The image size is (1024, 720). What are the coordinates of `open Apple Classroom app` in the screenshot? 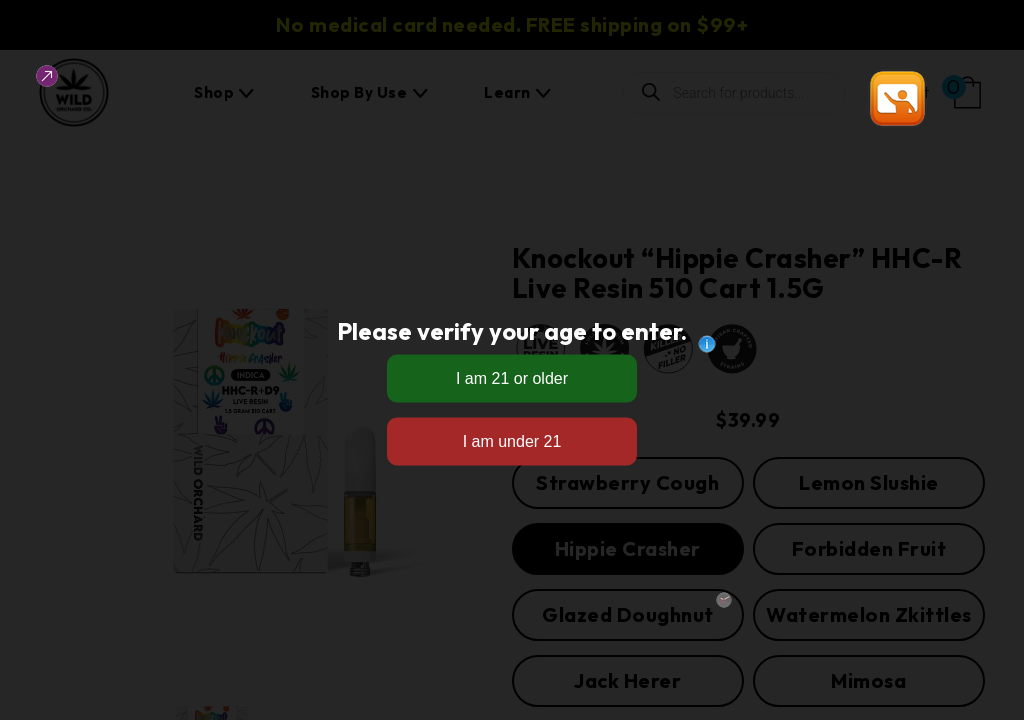 It's located at (897, 98).